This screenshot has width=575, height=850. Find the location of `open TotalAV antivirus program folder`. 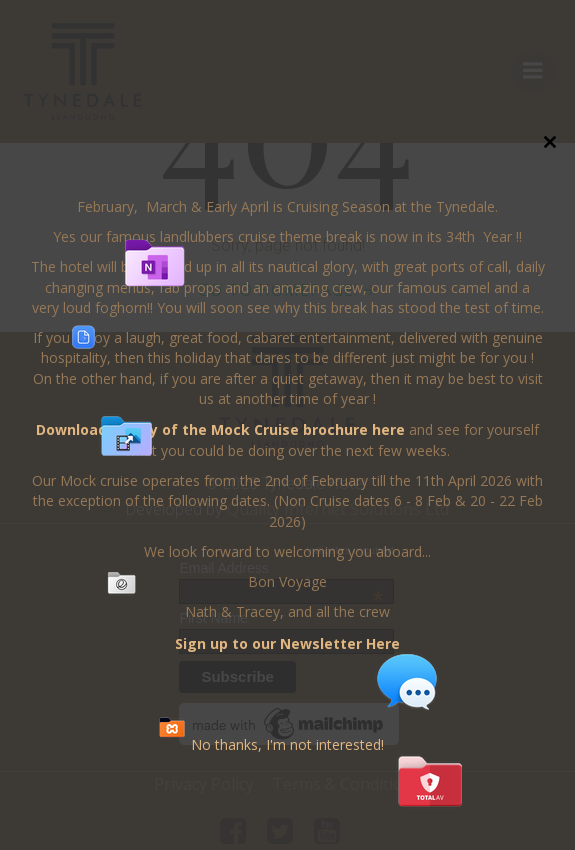

open TotalAV antivirus program folder is located at coordinates (430, 783).